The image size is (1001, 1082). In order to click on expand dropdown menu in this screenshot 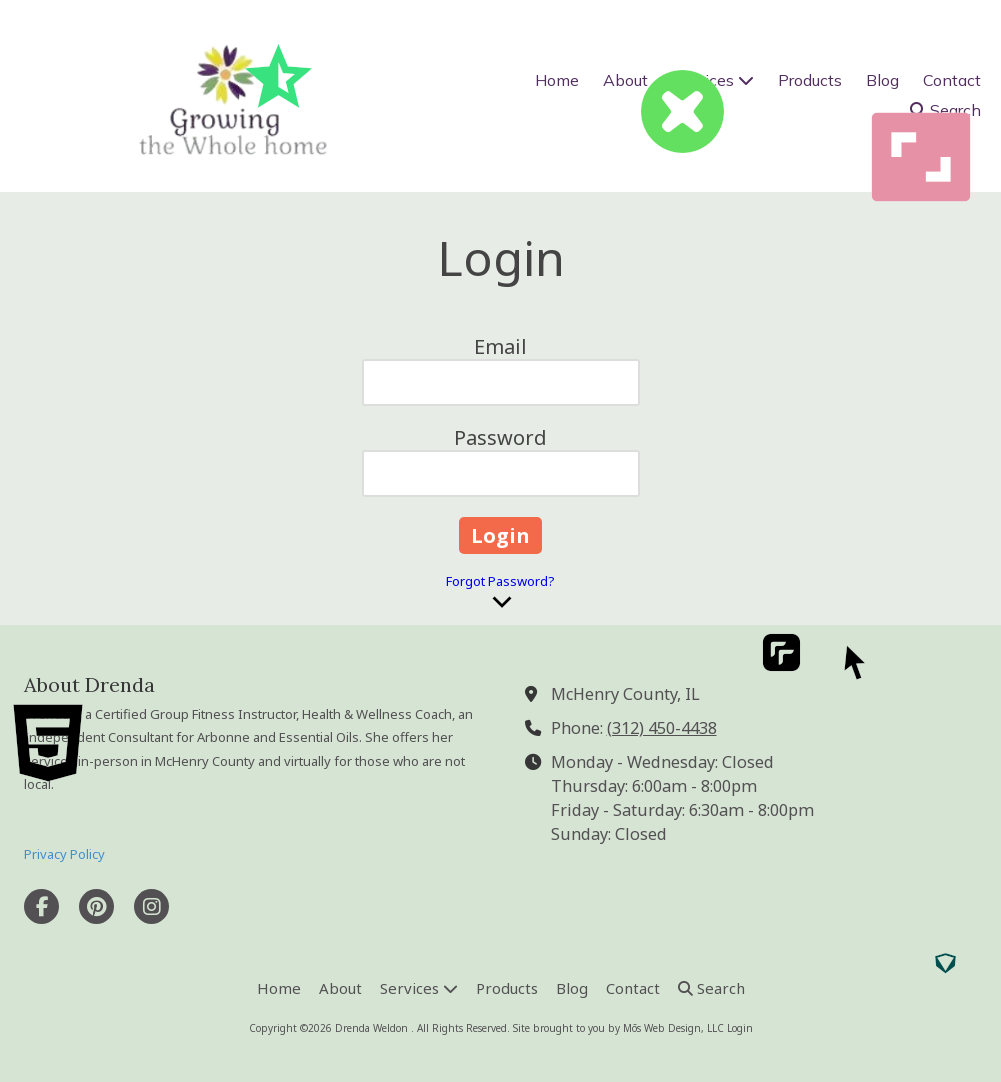, I will do `click(502, 602)`.